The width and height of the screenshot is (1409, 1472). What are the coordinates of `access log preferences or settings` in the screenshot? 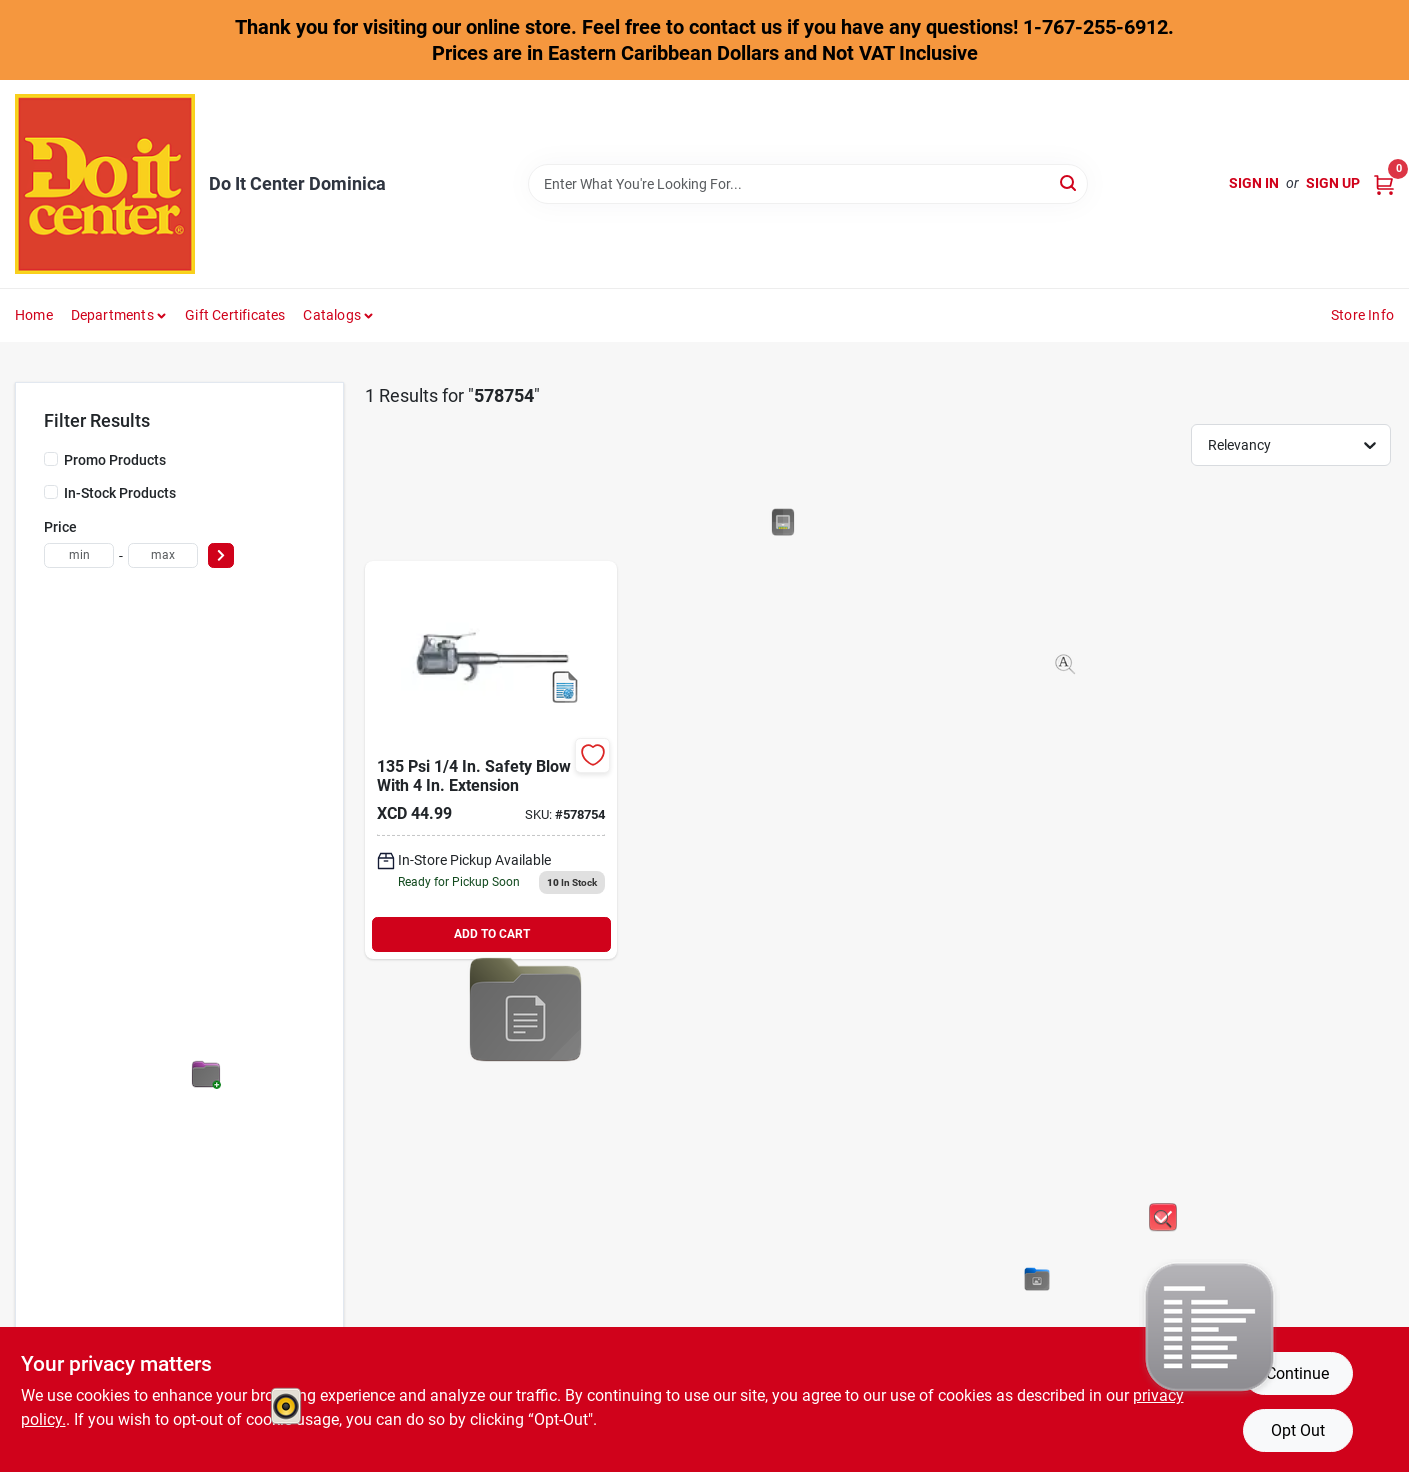 It's located at (1209, 1329).